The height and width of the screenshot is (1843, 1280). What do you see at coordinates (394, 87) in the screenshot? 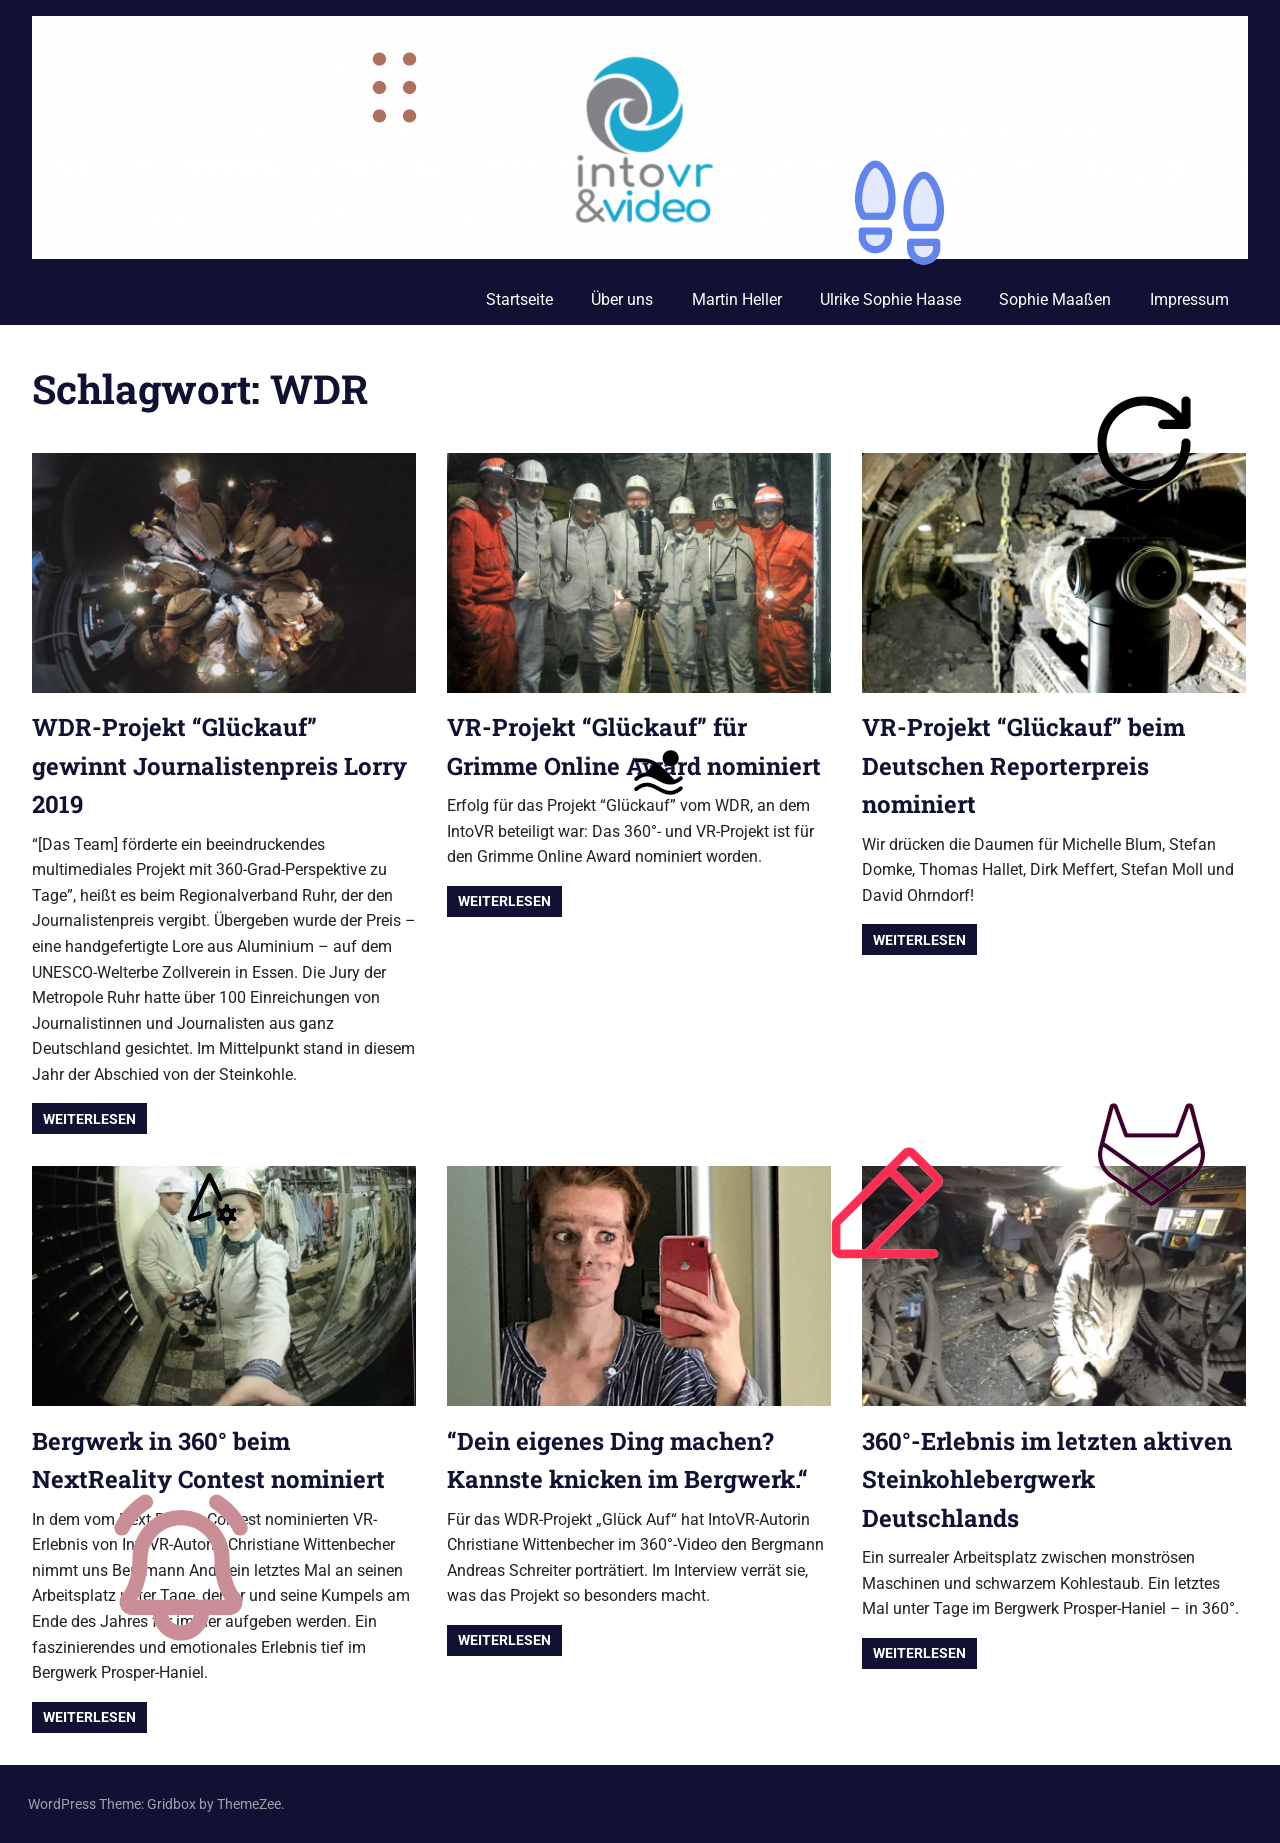
I see `drag to reorder items` at bounding box center [394, 87].